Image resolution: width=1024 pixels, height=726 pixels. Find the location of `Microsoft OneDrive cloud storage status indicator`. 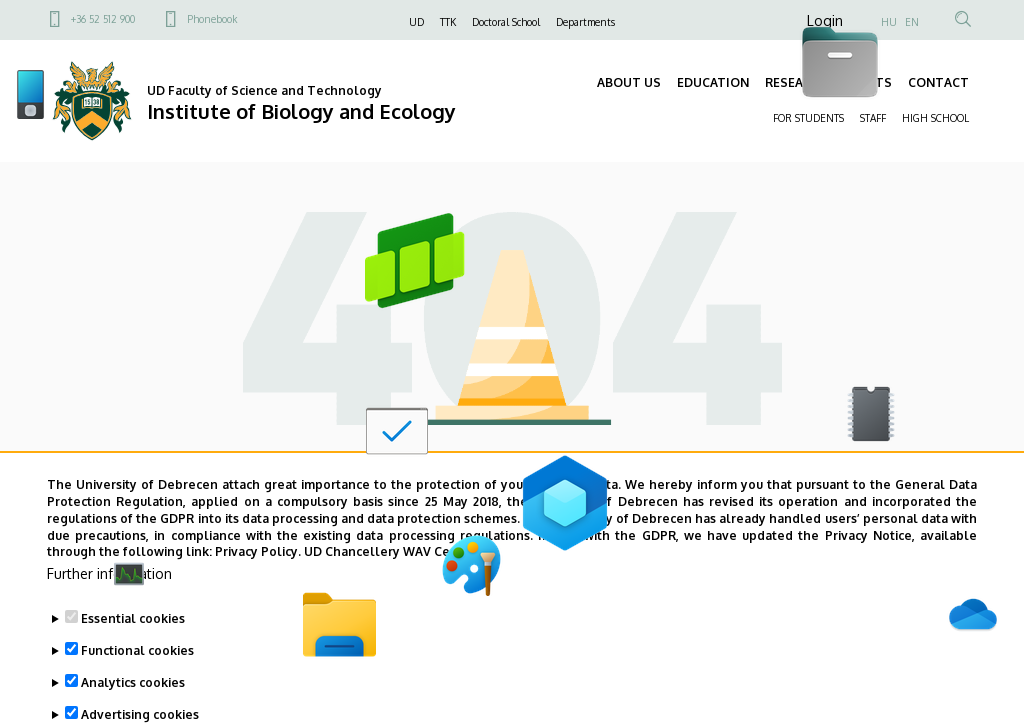

Microsoft OneDrive cloud storage status indicator is located at coordinates (973, 614).